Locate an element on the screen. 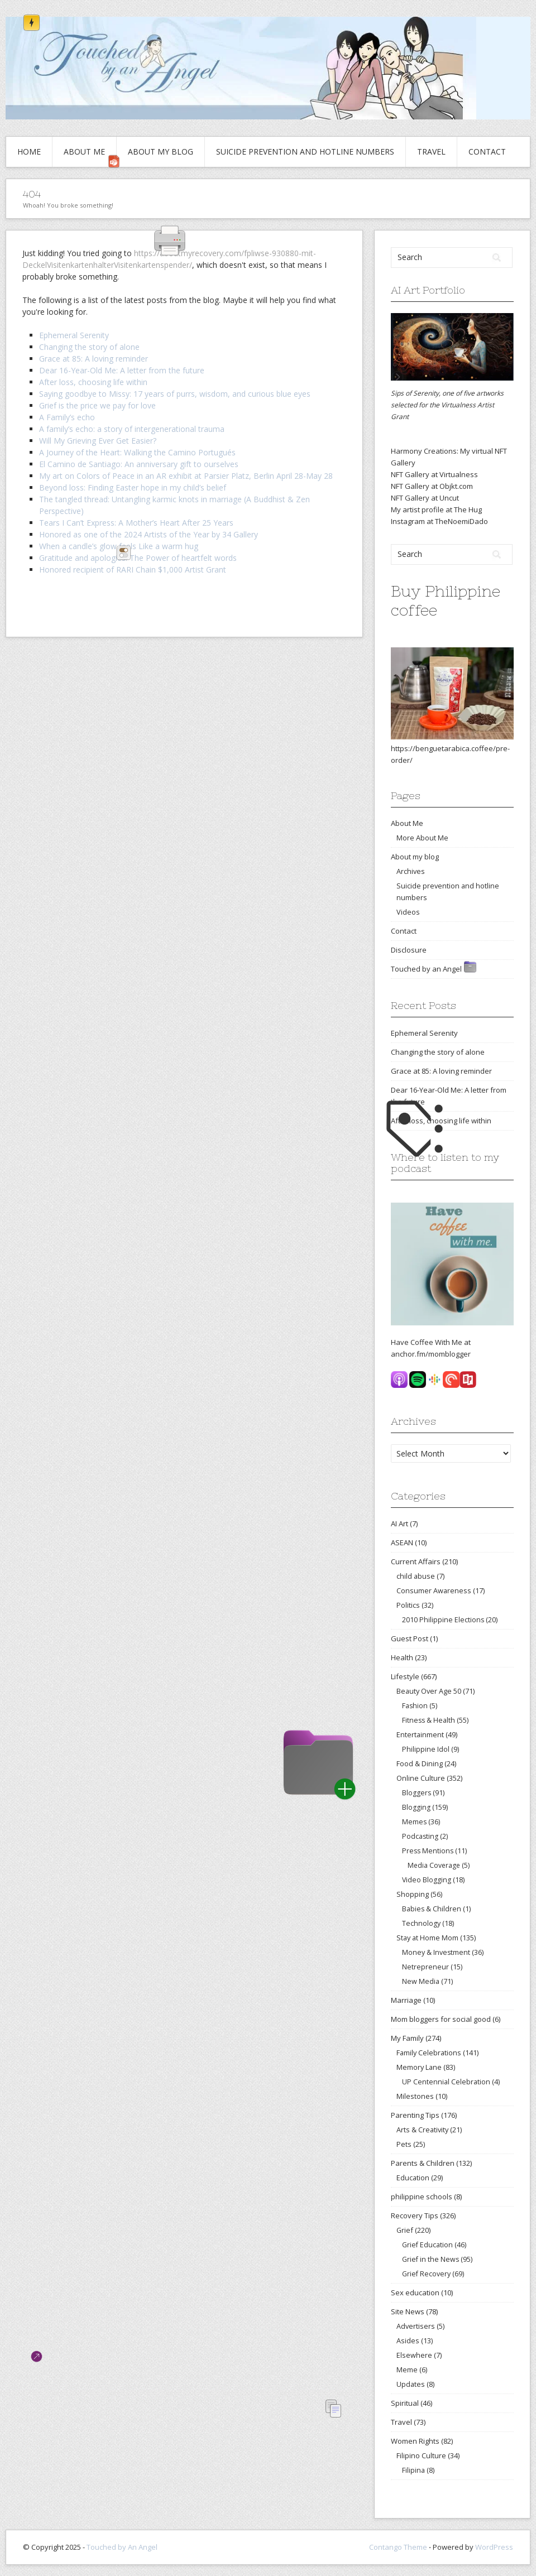  a PowerPoint slideshow file is located at coordinates (114, 161).